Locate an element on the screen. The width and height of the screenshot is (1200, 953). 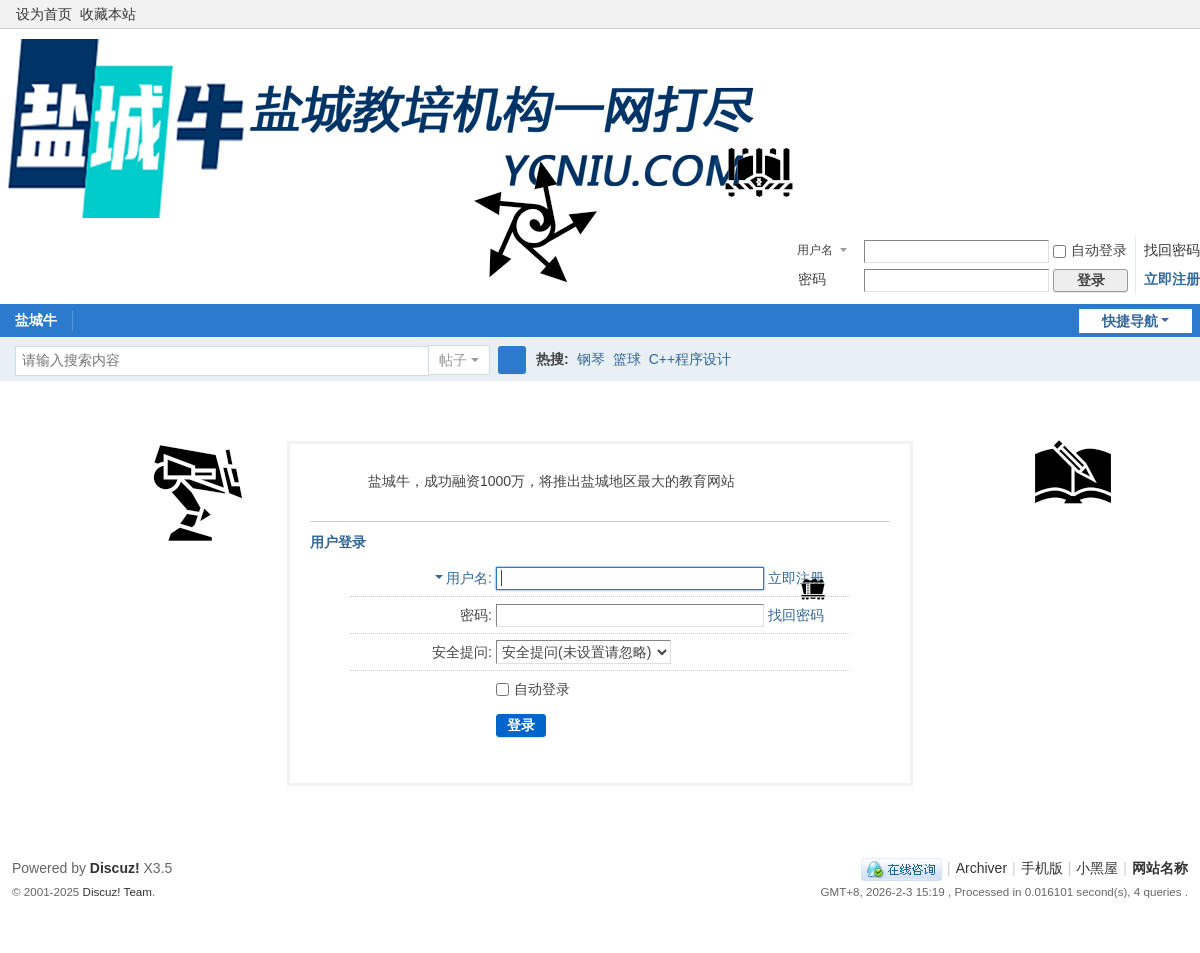
add a new entry to the archive is located at coordinates (1073, 476).